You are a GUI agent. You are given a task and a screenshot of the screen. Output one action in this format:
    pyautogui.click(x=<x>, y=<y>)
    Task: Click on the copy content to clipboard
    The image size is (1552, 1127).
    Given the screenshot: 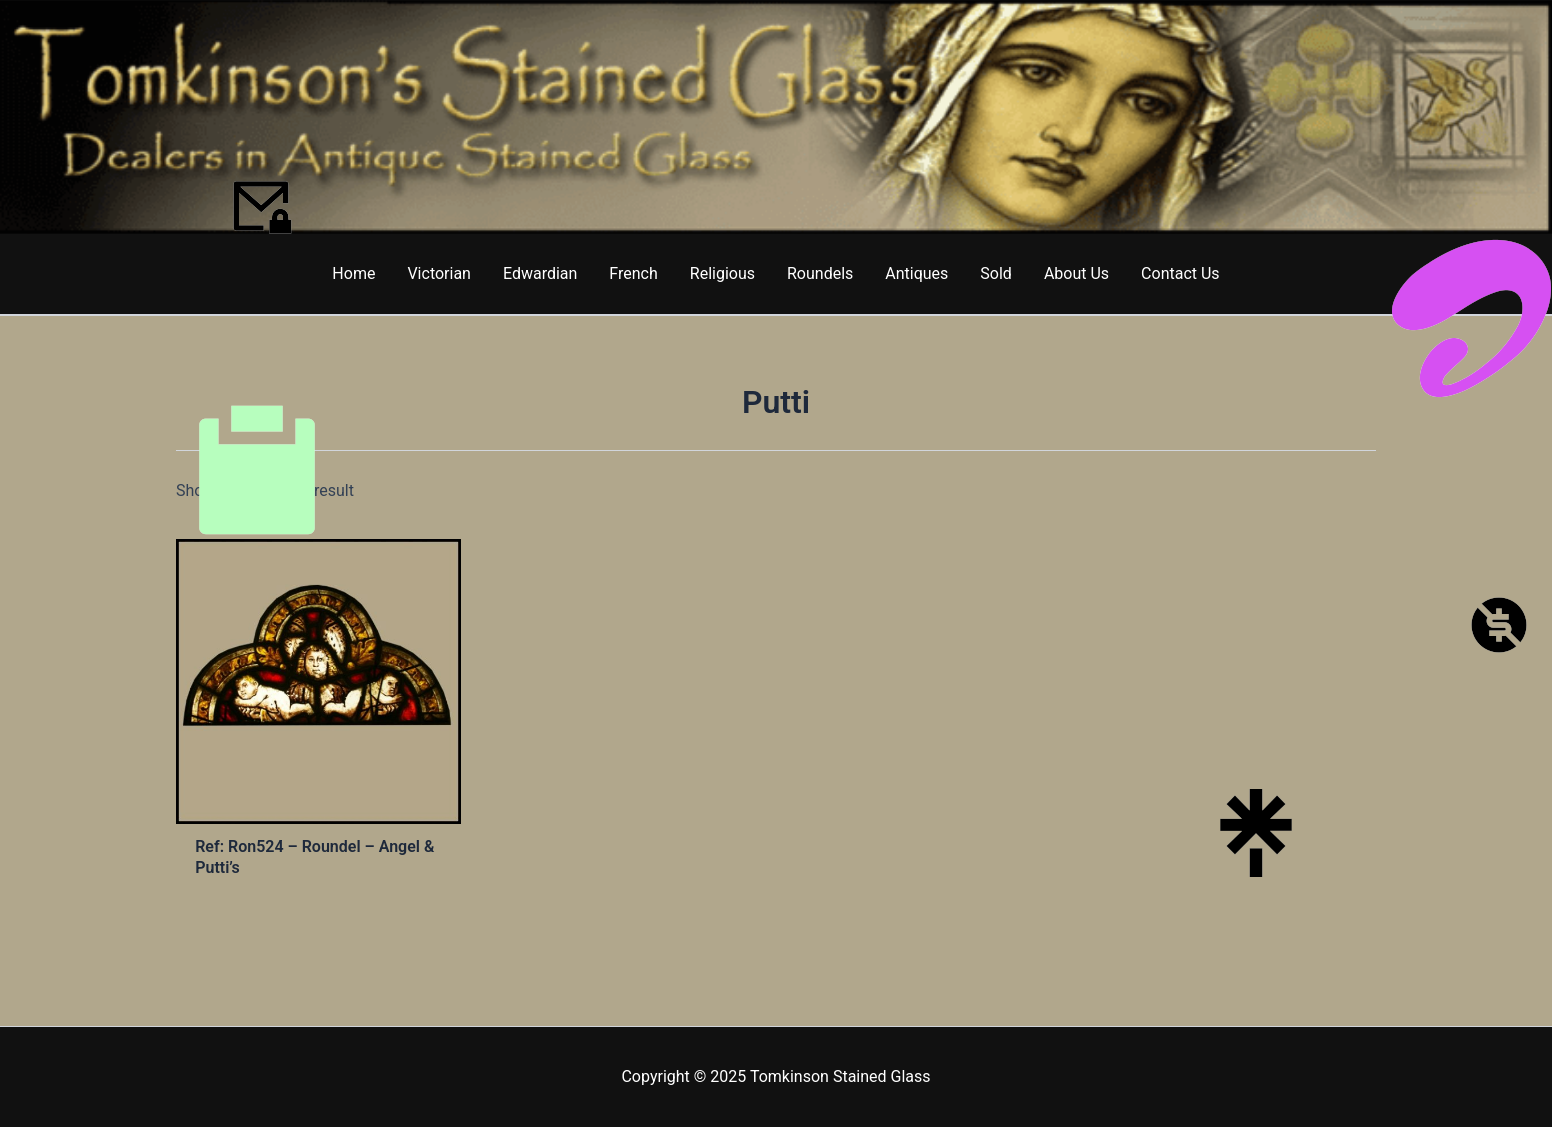 What is the action you would take?
    pyautogui.click(x=257, y=470)
    